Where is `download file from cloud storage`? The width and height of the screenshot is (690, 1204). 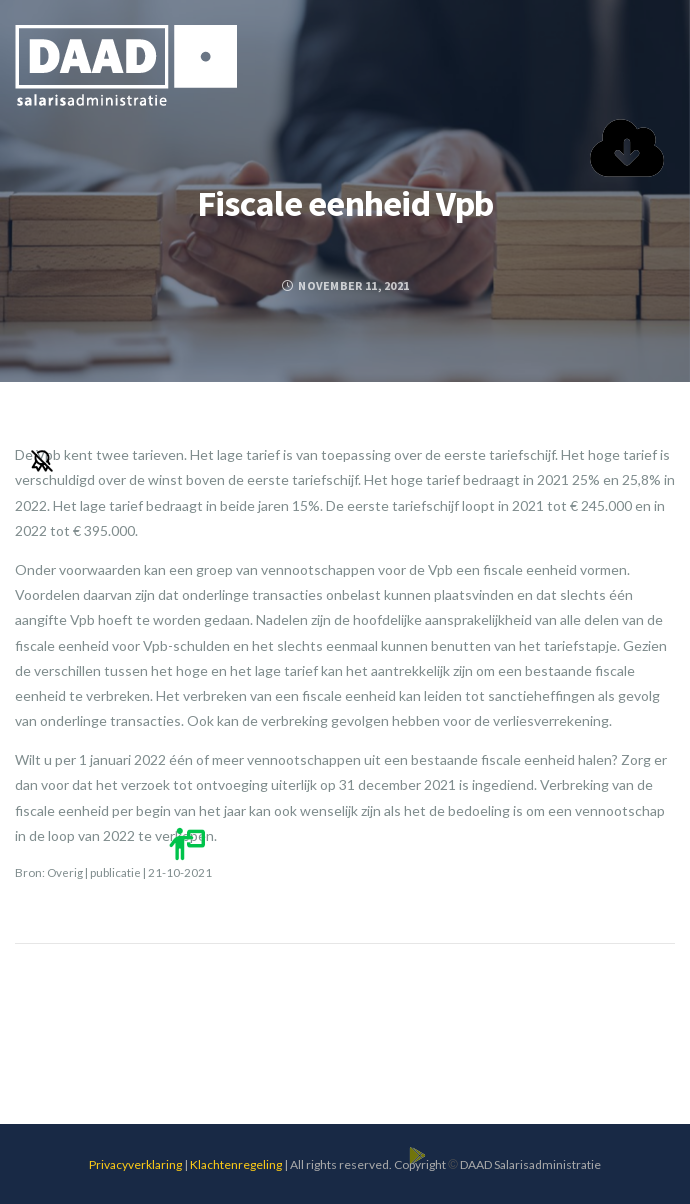
download file from cloud storage is located at coordinates (627, 148).